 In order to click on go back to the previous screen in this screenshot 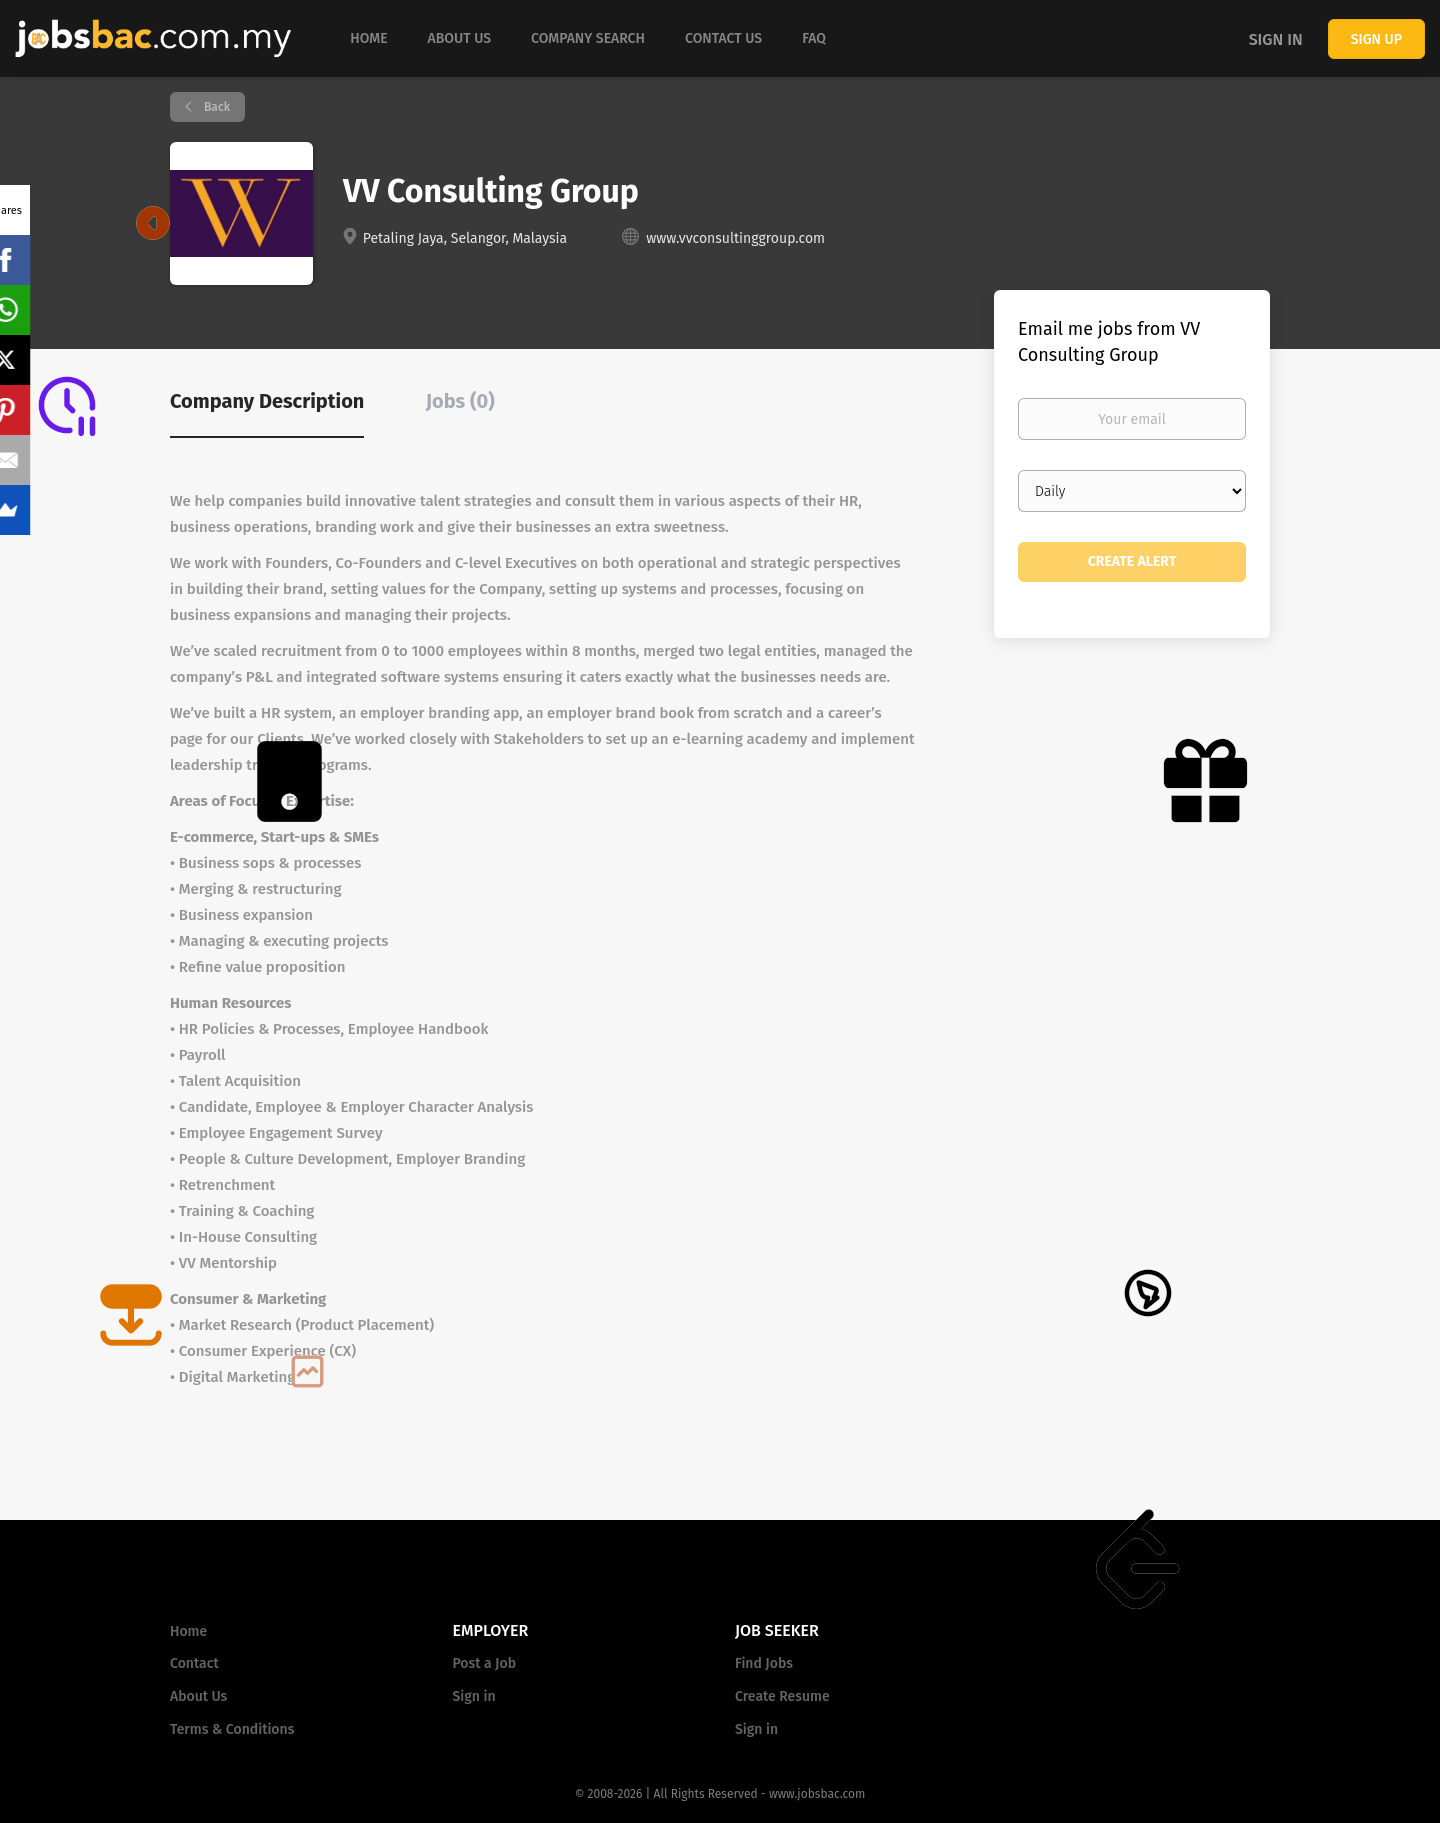, I will do `click(153, 223)`.